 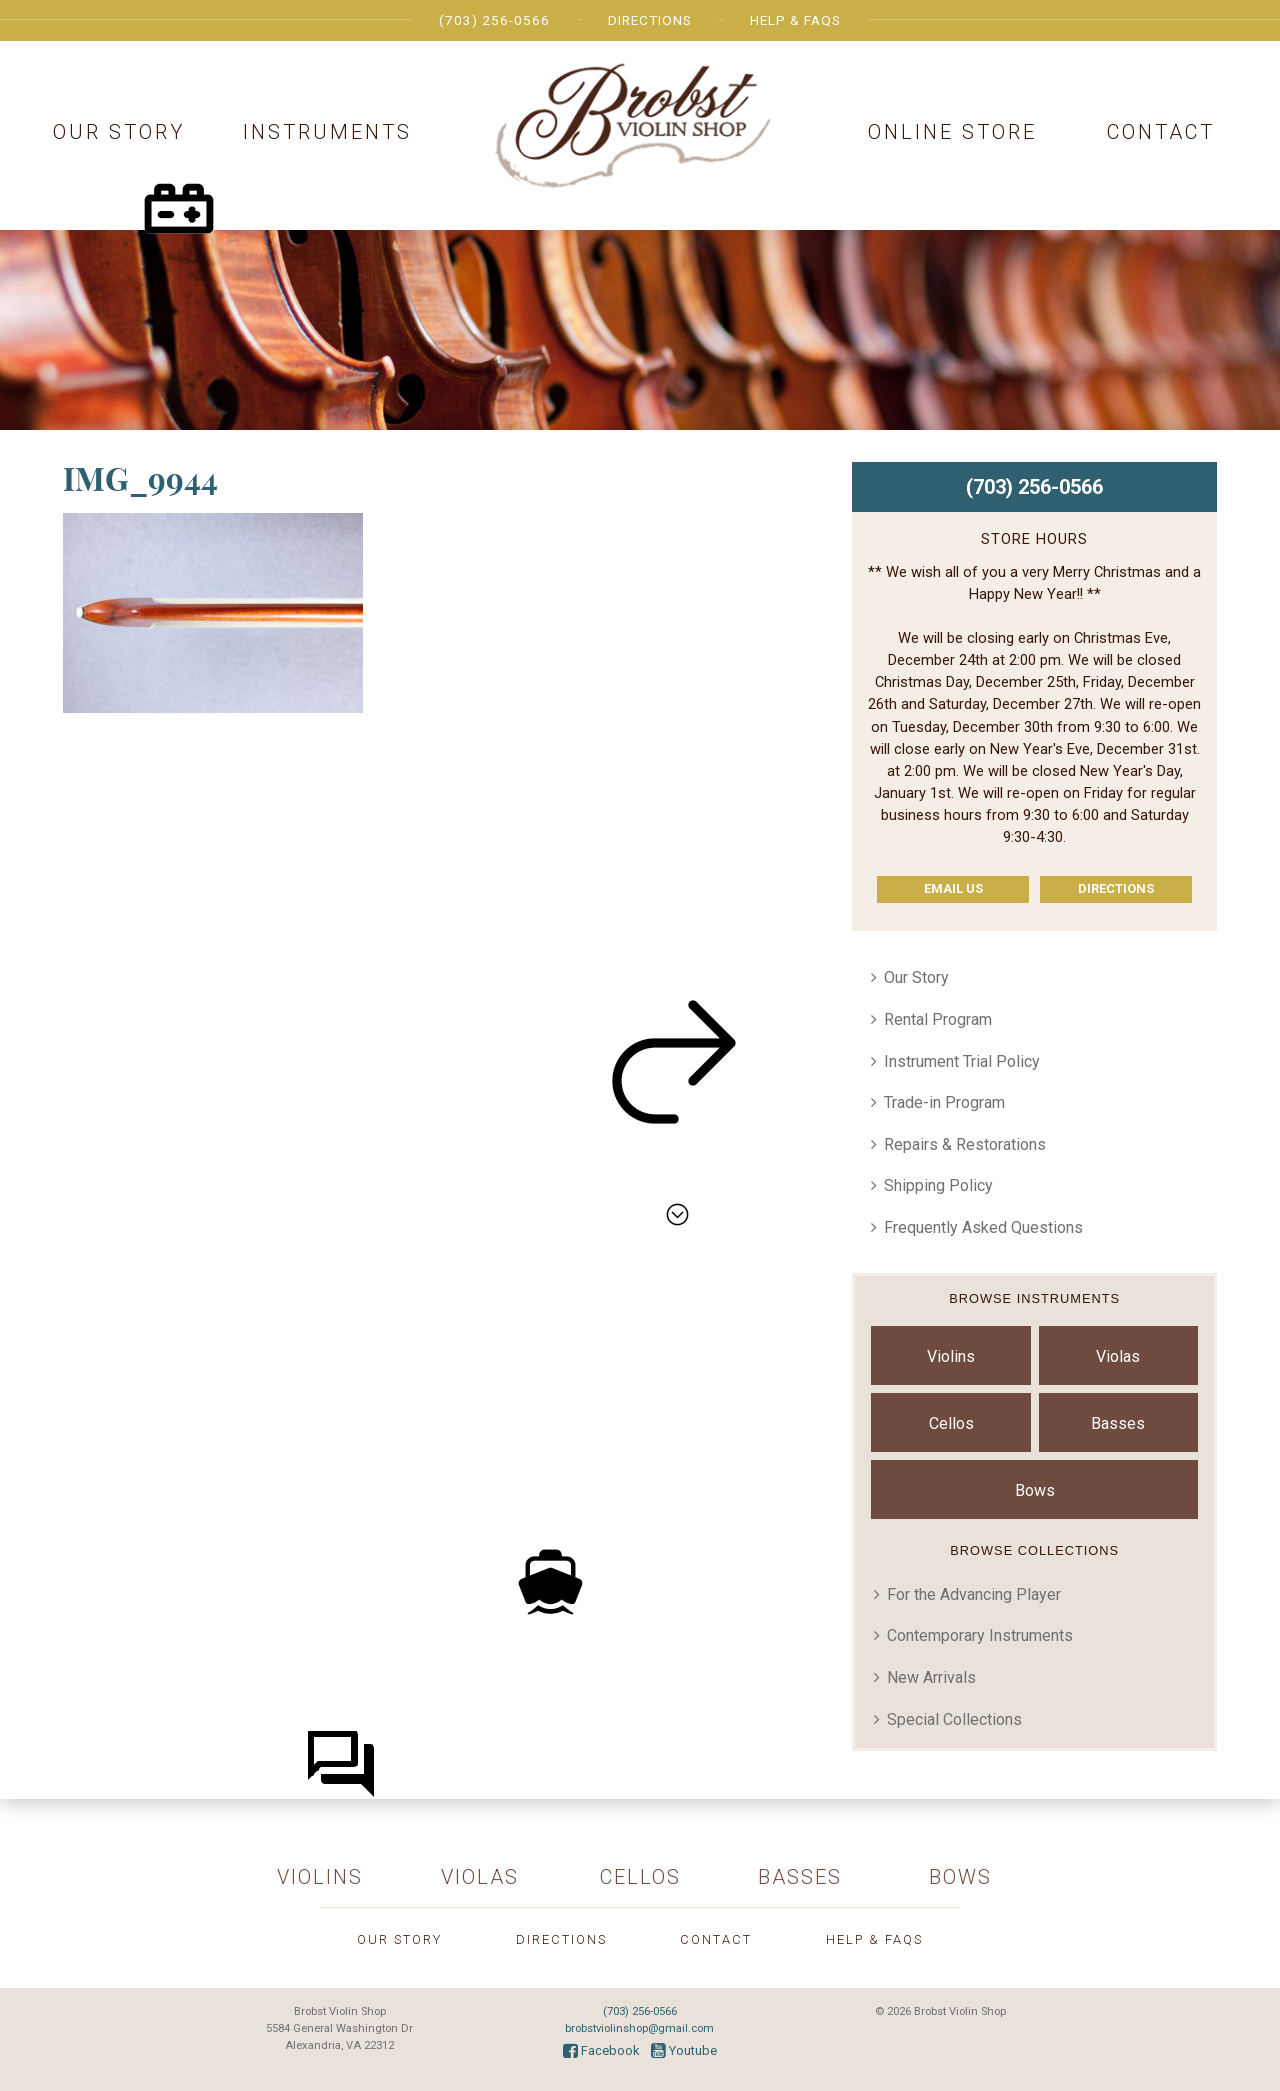 I want to click on access boat or ferry services, so click(x=550, y=1582).